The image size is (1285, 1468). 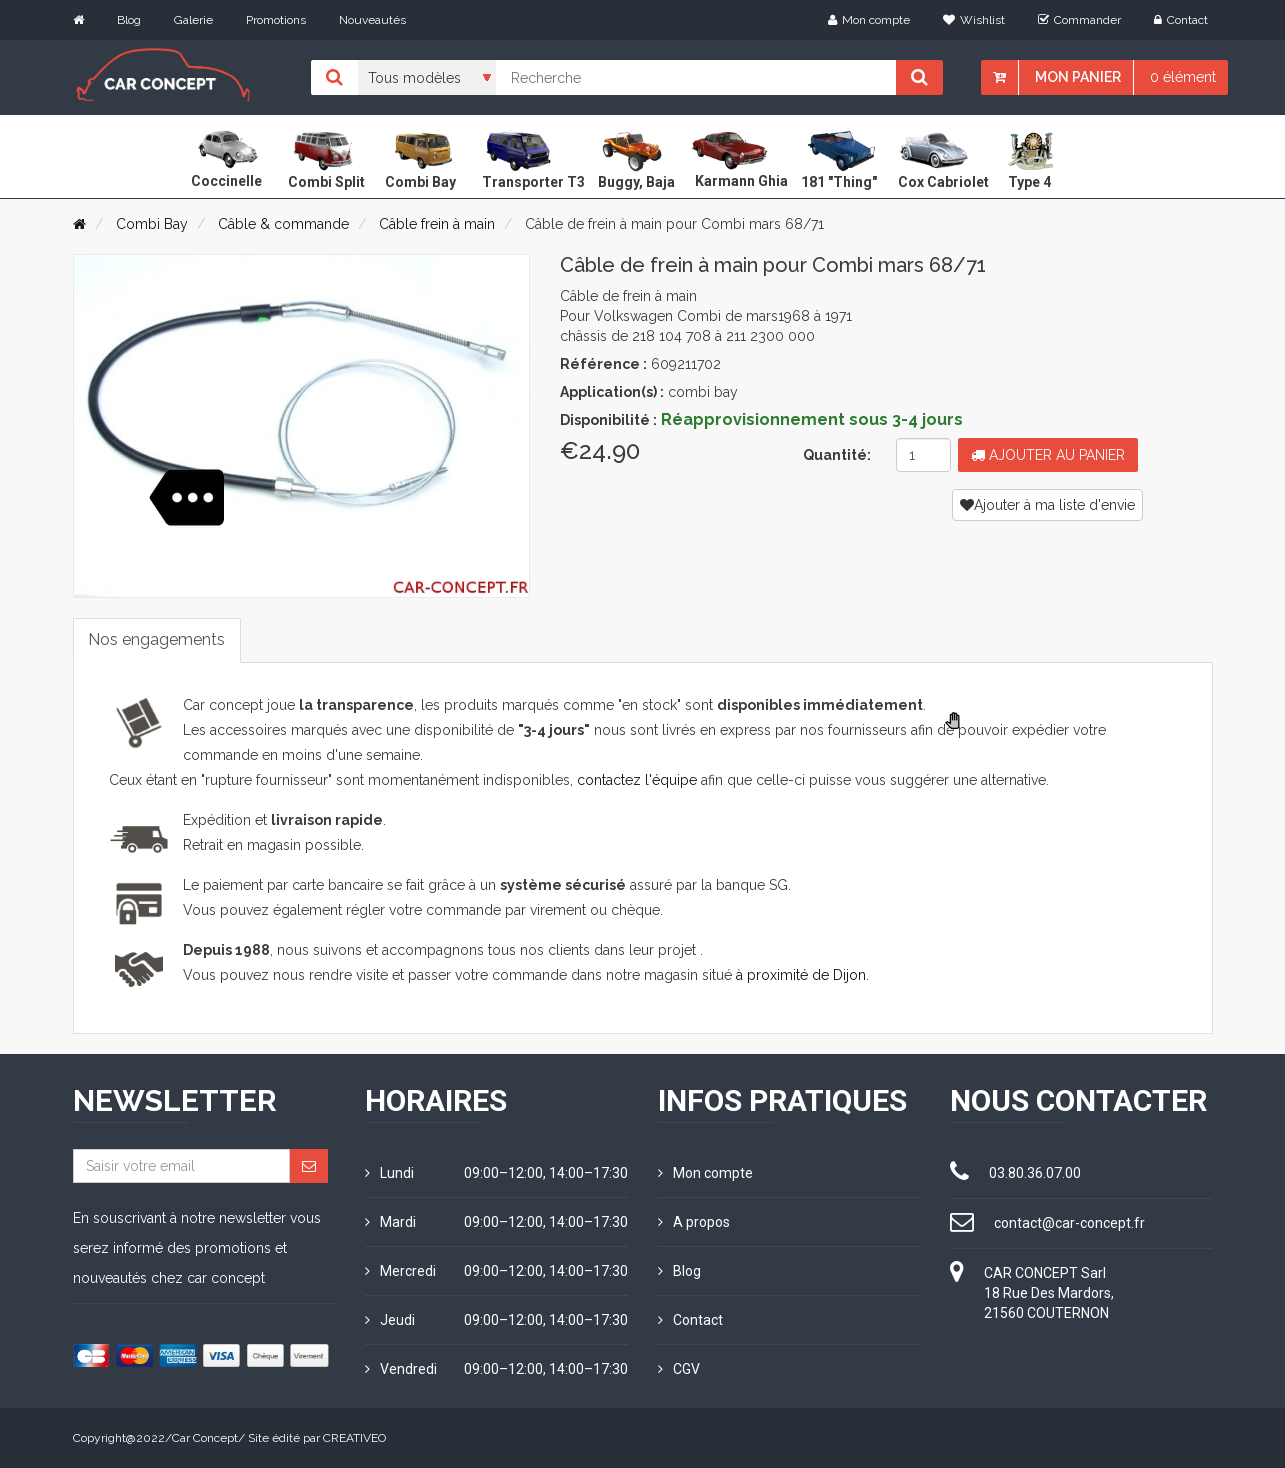 I want to click on stop or halt an action, so click(x=952, y=720).